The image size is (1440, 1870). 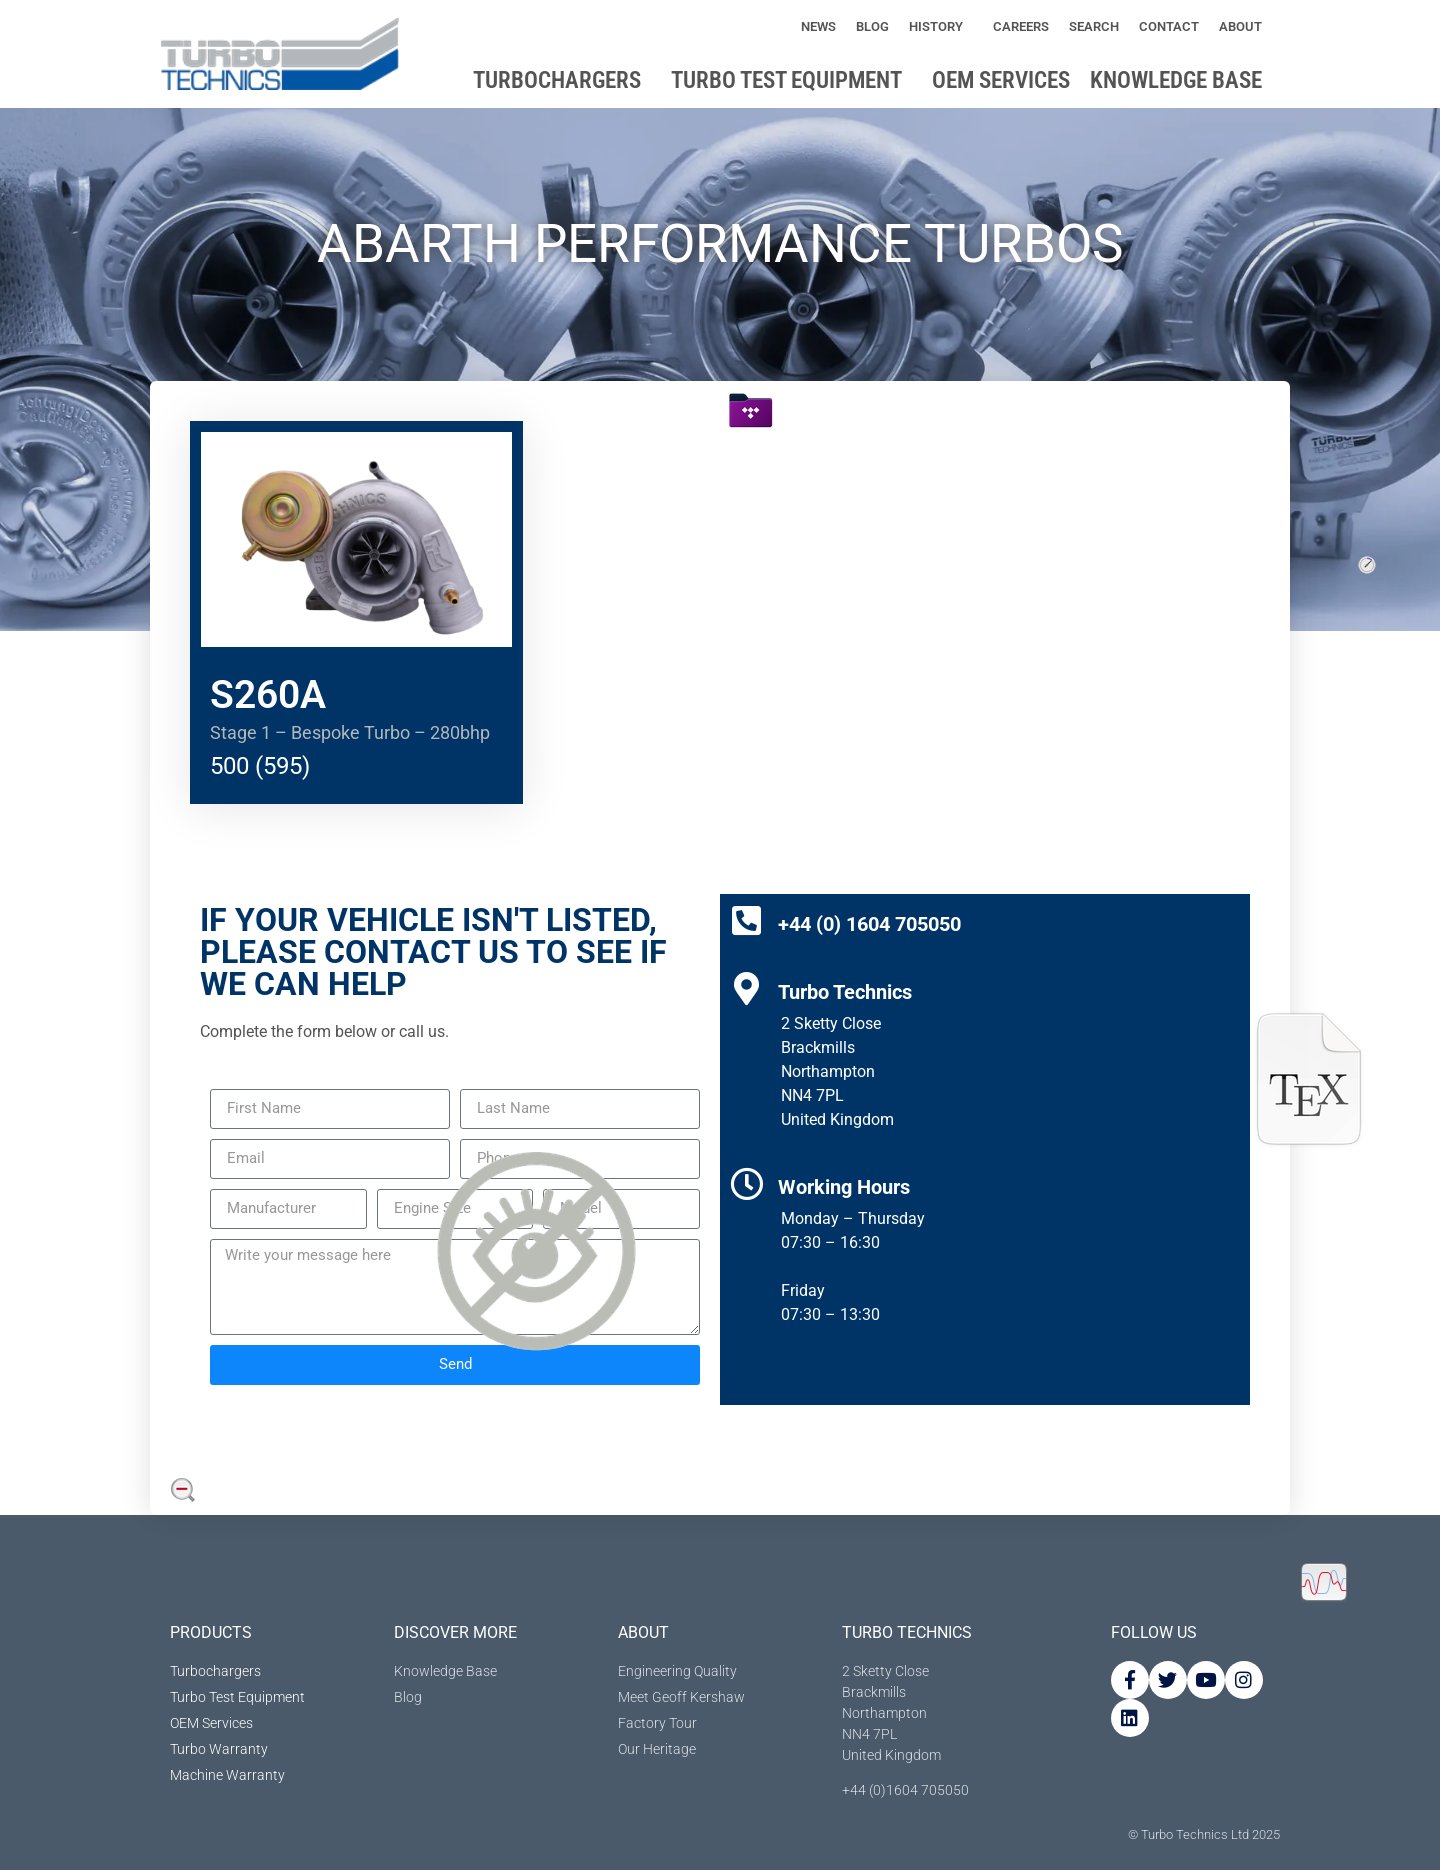 What do you see at coordinates (183, 1490) in the screenshot?
I see `zoom out of the current view` at bounding box center [183, 1490].